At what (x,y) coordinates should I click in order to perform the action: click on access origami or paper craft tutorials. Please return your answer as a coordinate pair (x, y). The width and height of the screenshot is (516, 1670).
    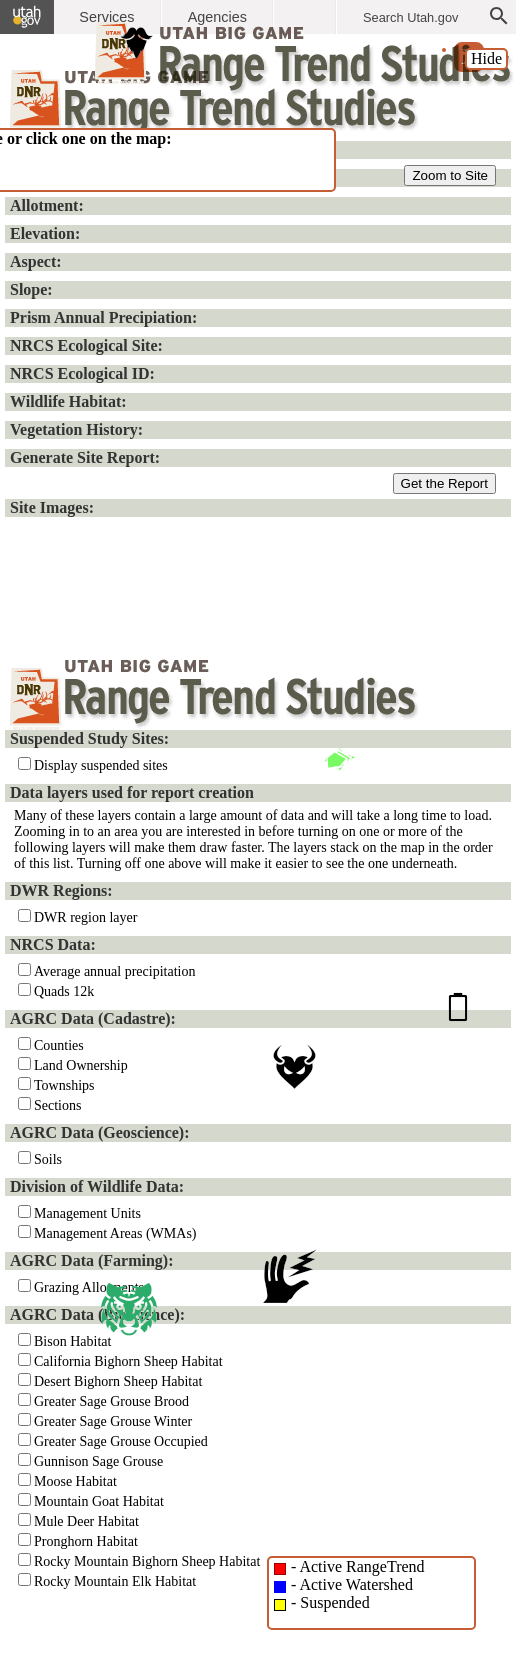
    Looking at the image, I should click on (339, 759).